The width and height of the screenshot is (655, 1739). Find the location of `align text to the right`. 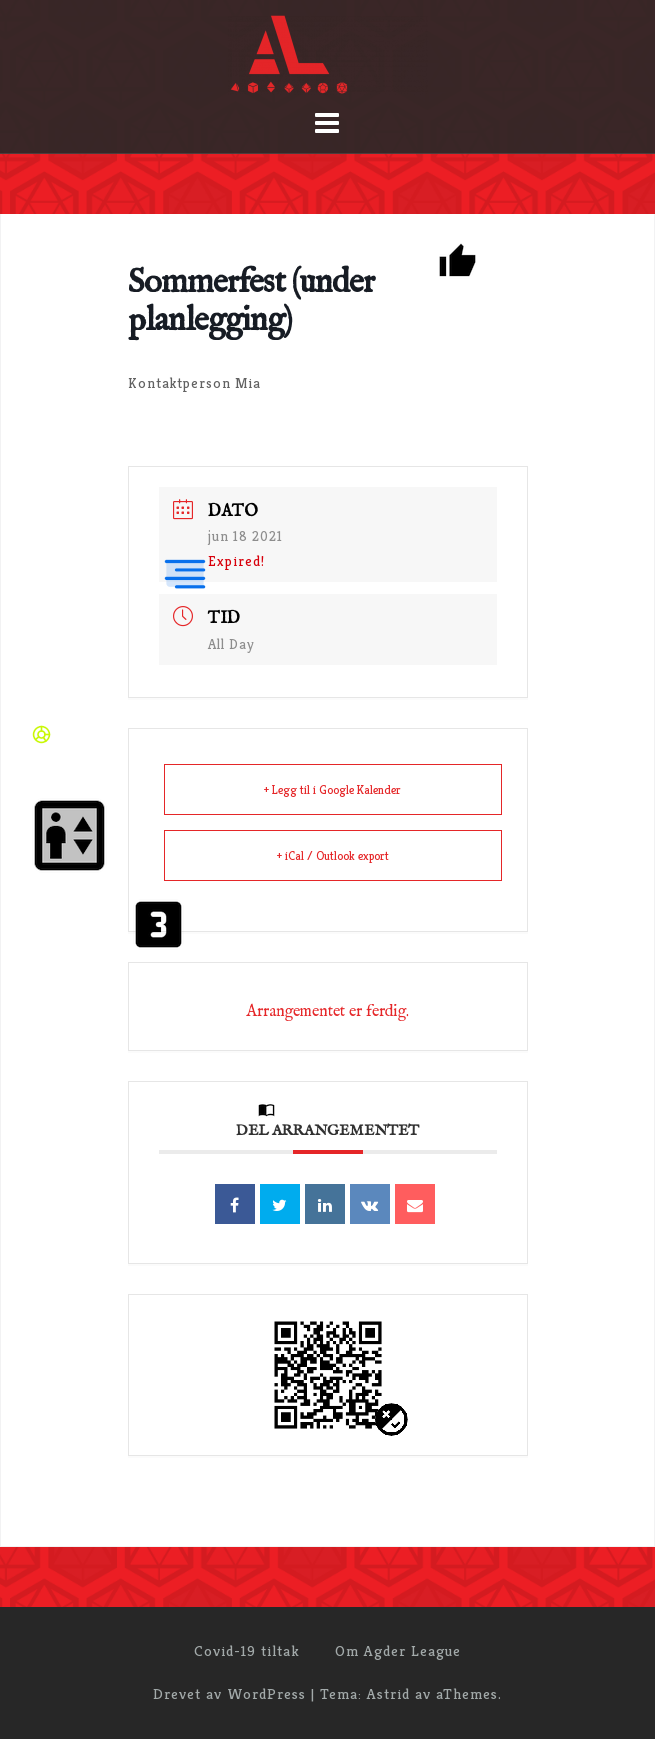

align text to the right is located at coordinates (185, 575).